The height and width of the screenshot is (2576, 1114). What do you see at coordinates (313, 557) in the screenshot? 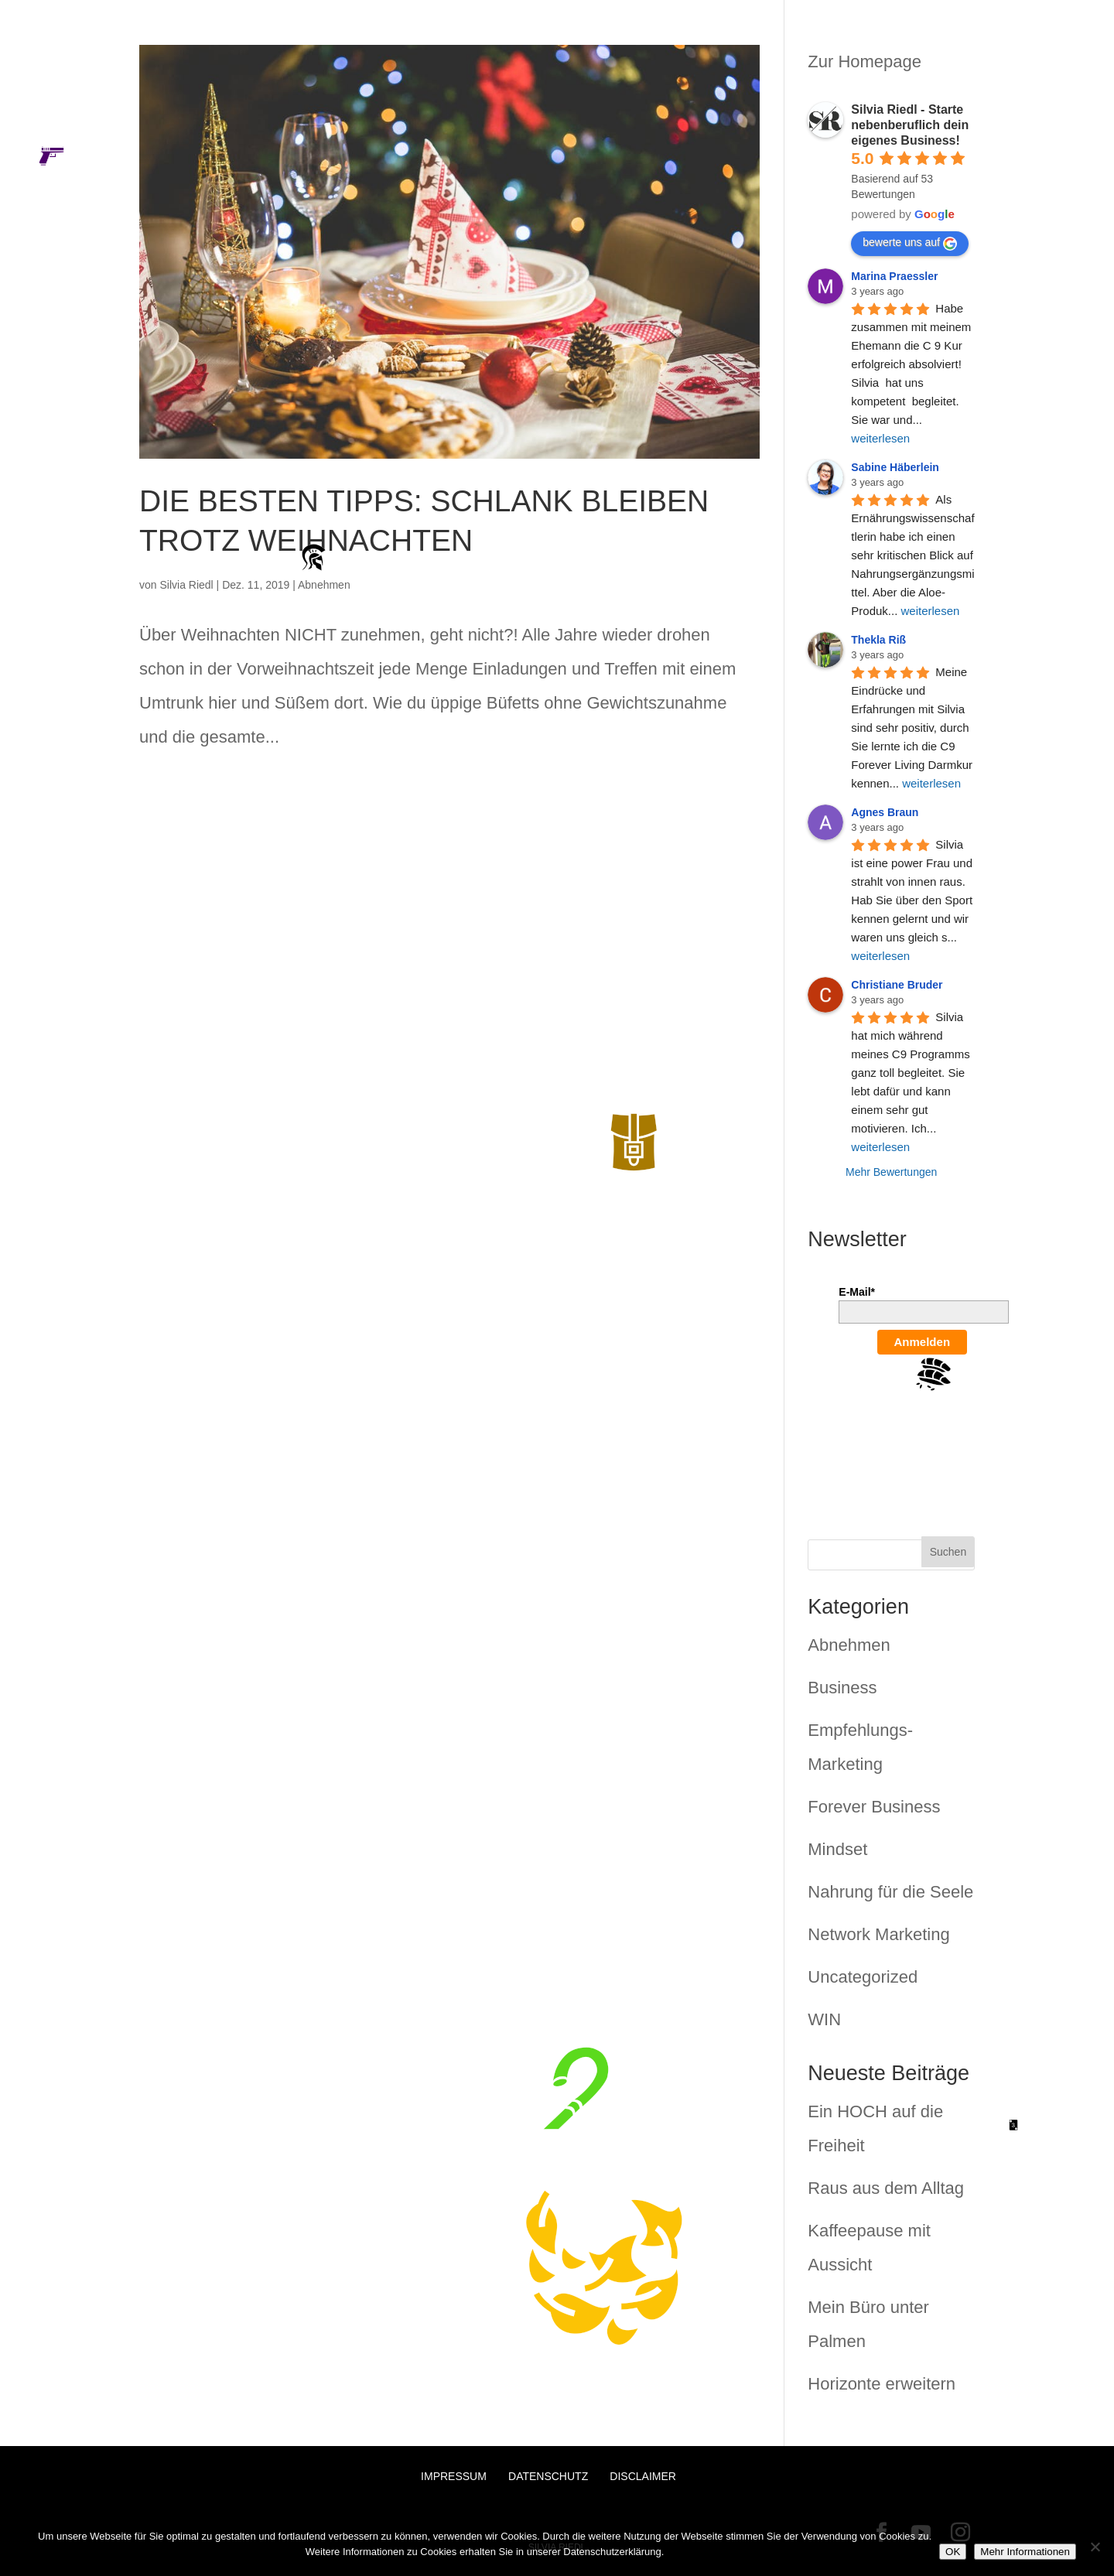
I see `select warrior or spartan character class` at bounding box center [313, 557].